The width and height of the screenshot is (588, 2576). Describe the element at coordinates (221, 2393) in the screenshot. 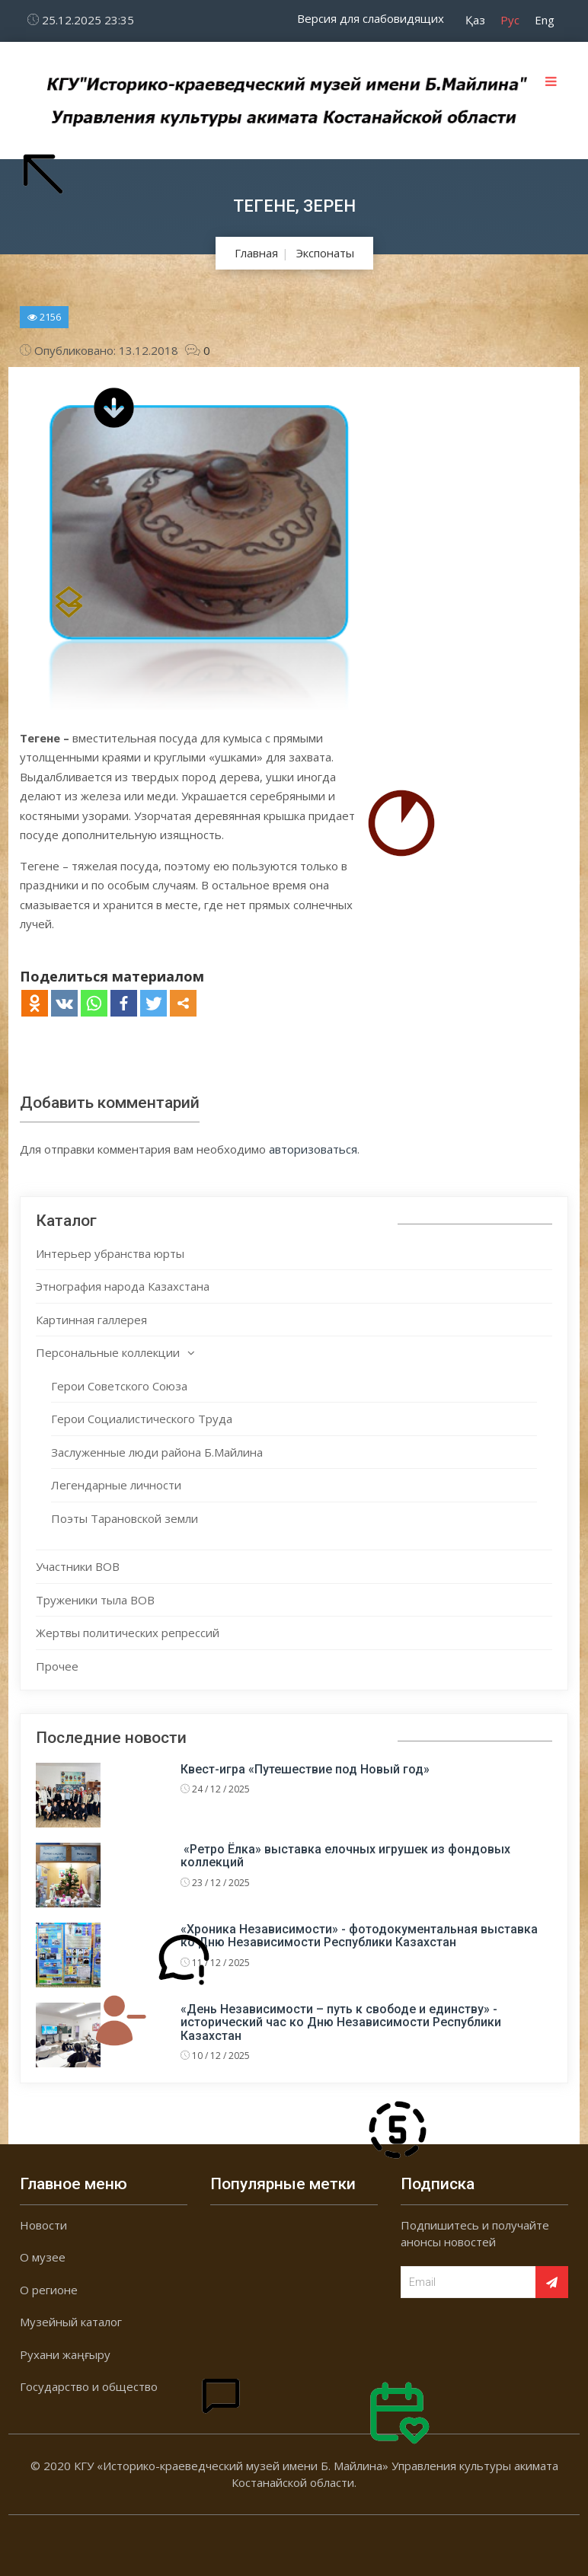

I see `open chat or messaging` at that location.